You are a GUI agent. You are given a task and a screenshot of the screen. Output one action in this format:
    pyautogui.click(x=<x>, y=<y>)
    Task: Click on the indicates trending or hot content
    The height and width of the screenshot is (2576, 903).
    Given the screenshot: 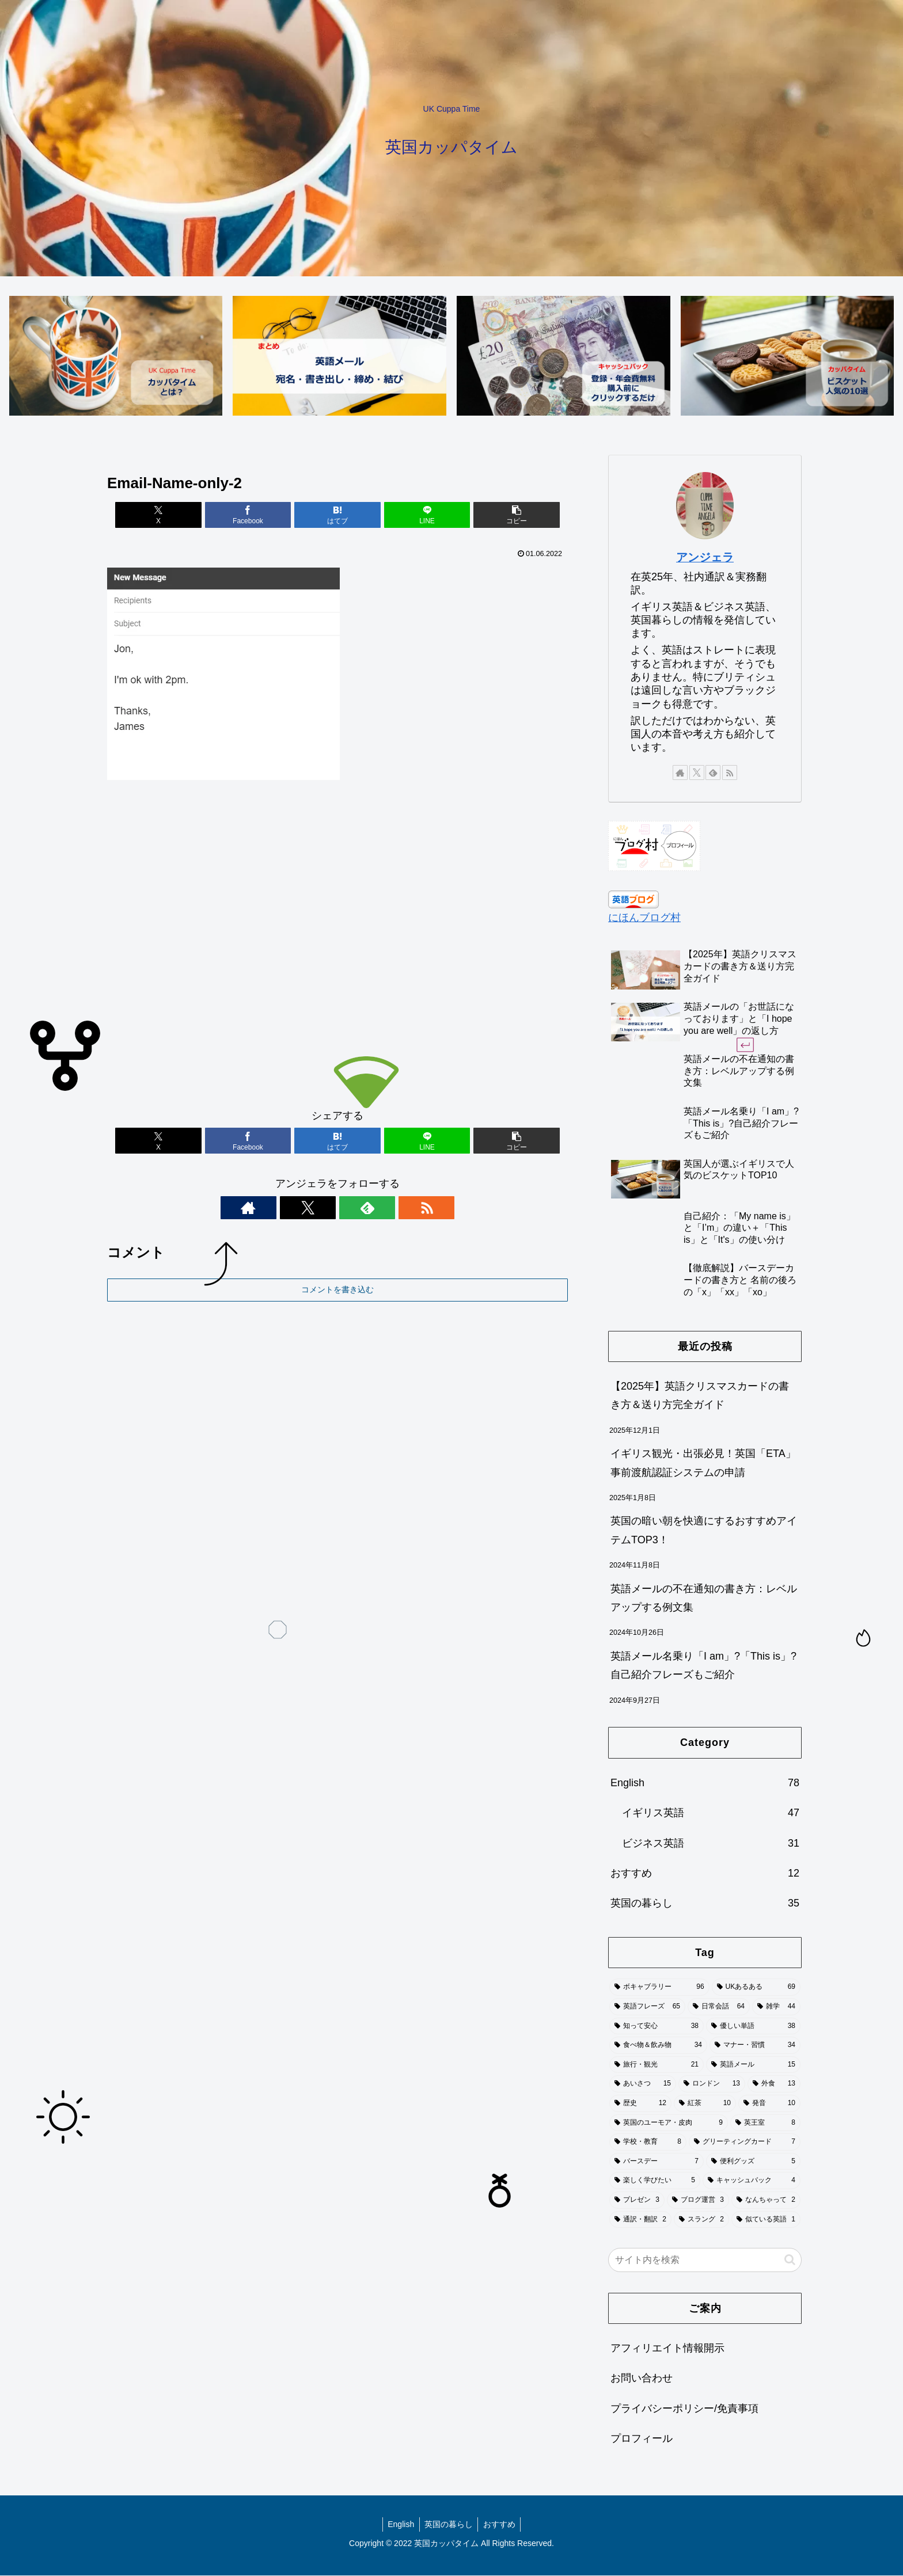 What is the action you would take?
    pyautogui.click(x=863, y=1638)
    